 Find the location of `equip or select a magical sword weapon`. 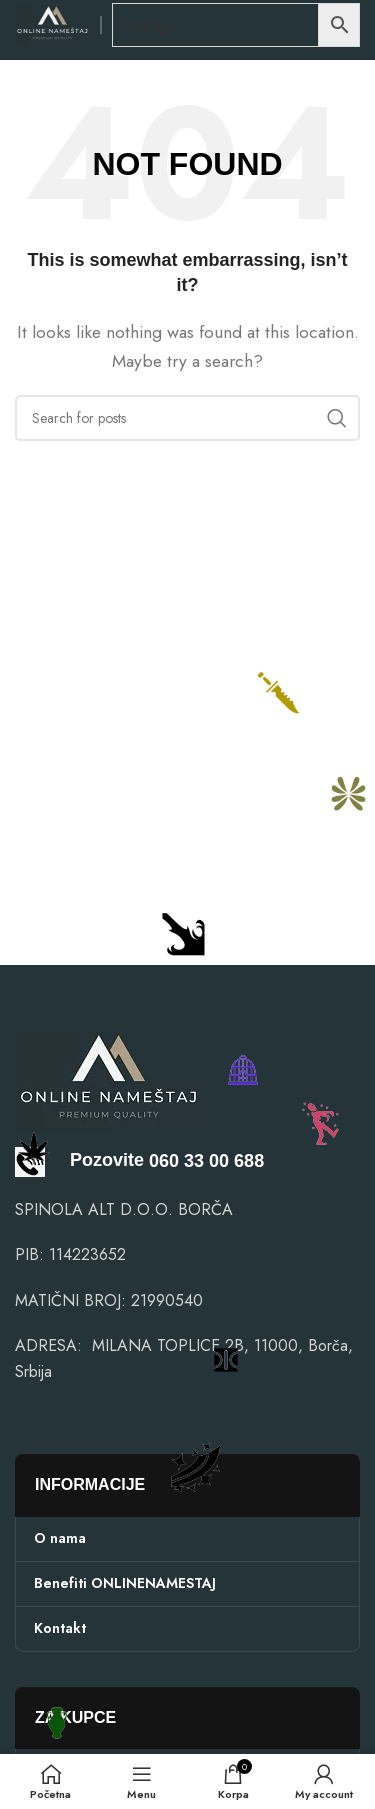

equip or select a magical sword weapon is located at coordinates (195, 1467).